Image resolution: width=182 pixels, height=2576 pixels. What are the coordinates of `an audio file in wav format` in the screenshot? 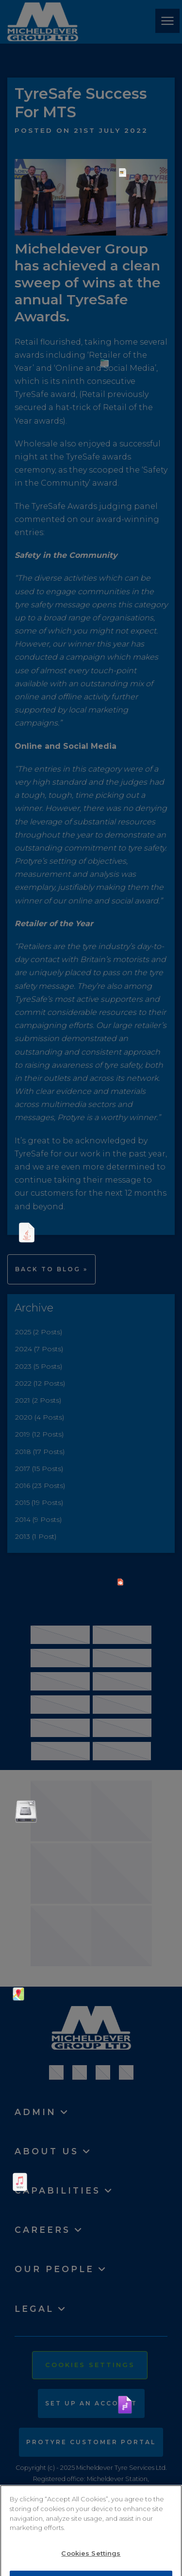 It's located at (20, 2182).